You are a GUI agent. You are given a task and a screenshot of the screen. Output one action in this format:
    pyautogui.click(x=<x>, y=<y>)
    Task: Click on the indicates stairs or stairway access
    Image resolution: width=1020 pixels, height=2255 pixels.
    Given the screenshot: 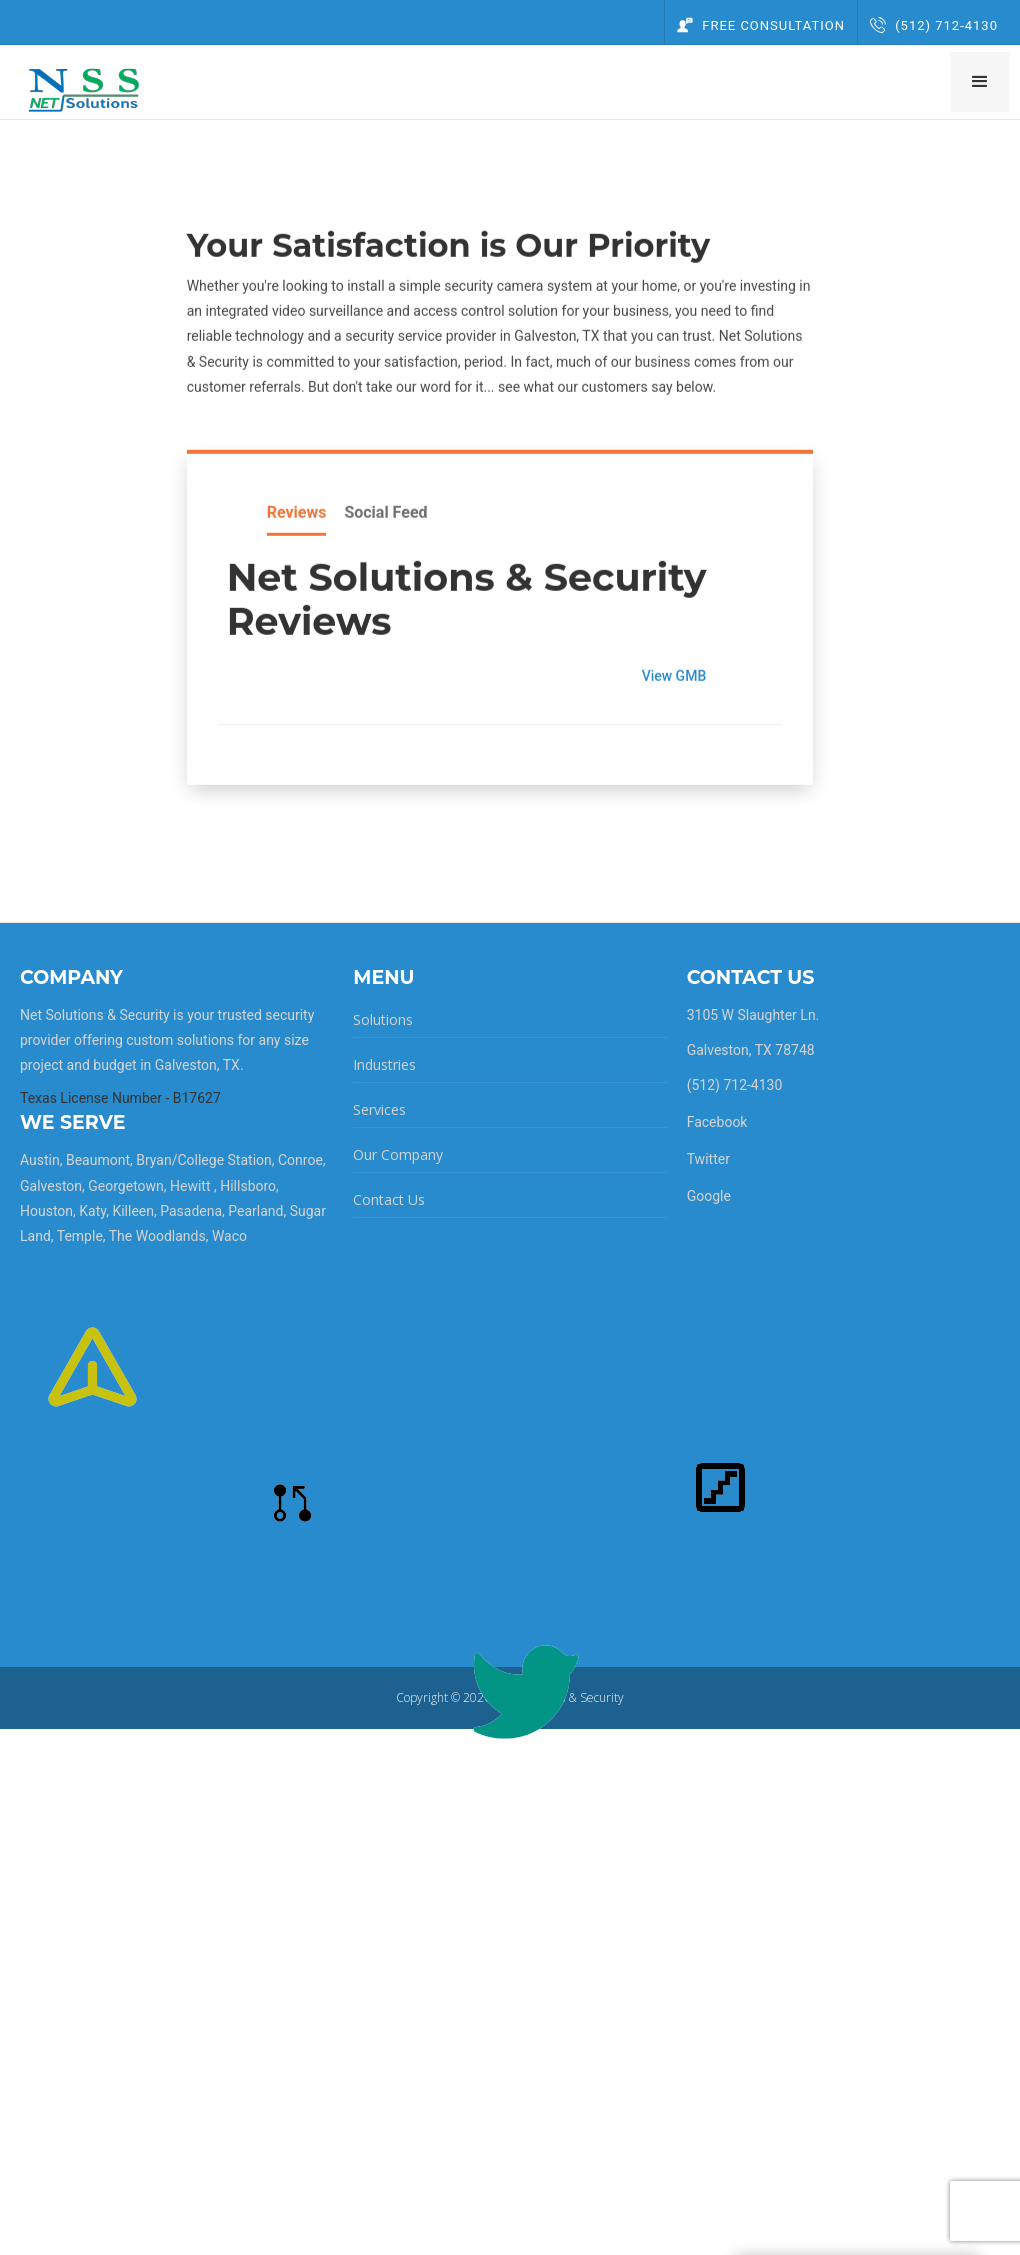 What is the action you would take?
    pyautogui.click(x=720, y=1487)
    